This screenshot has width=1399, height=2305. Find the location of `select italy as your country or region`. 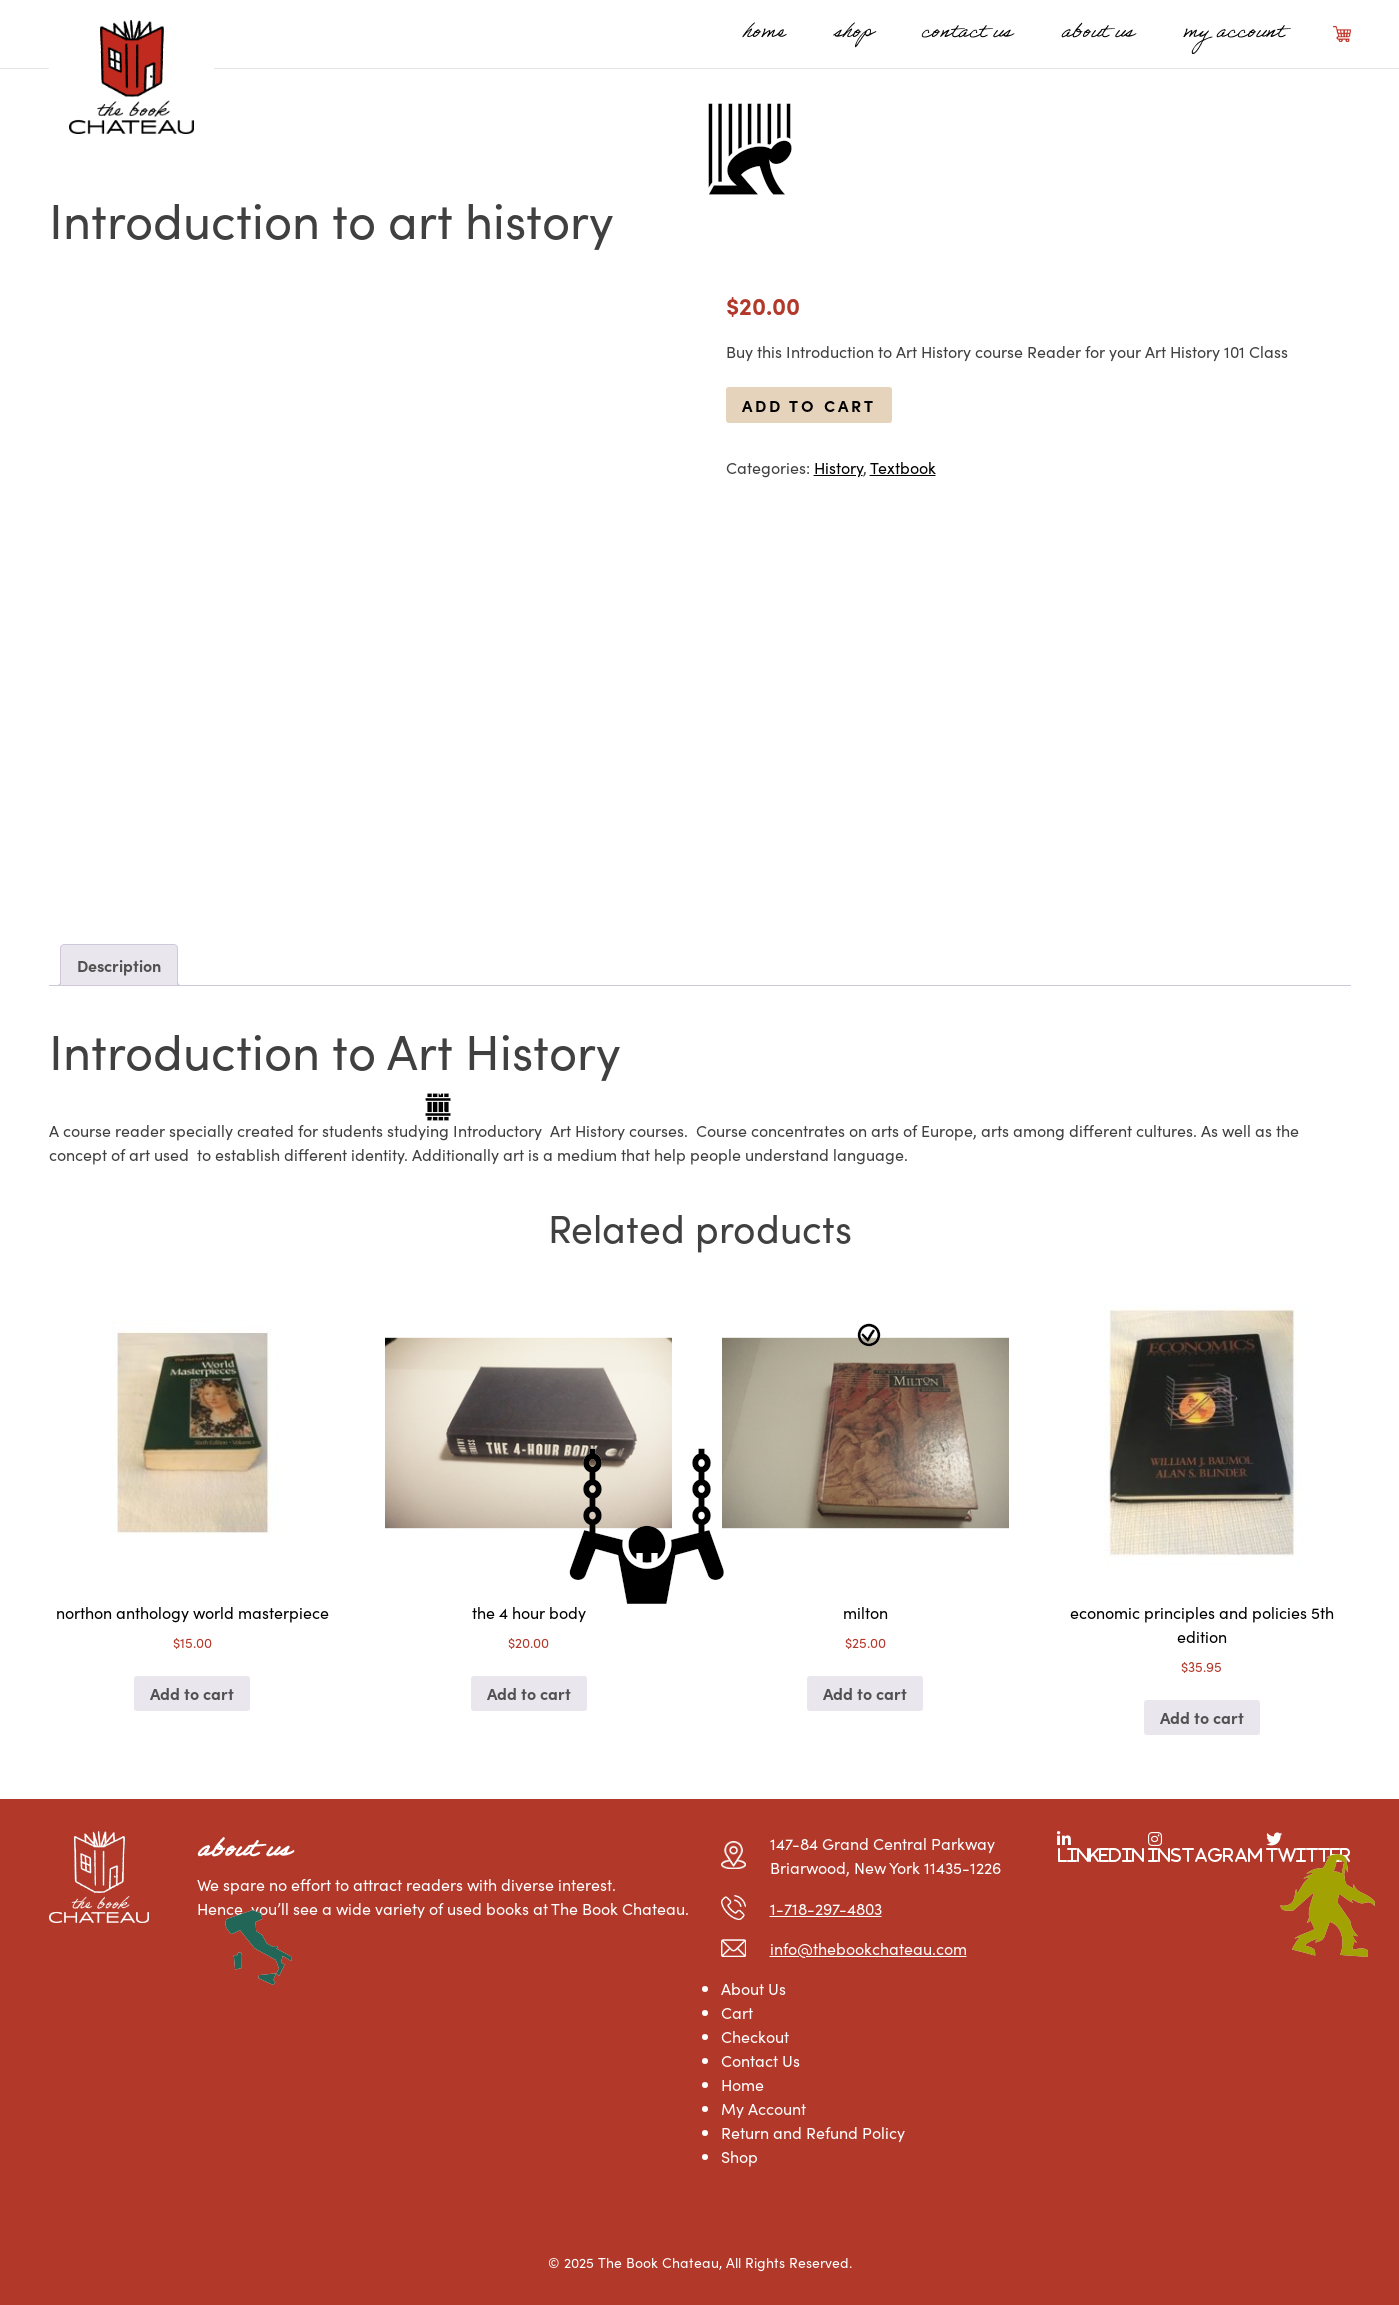

select italy as your country or region is located at coordinates (258, 1947).